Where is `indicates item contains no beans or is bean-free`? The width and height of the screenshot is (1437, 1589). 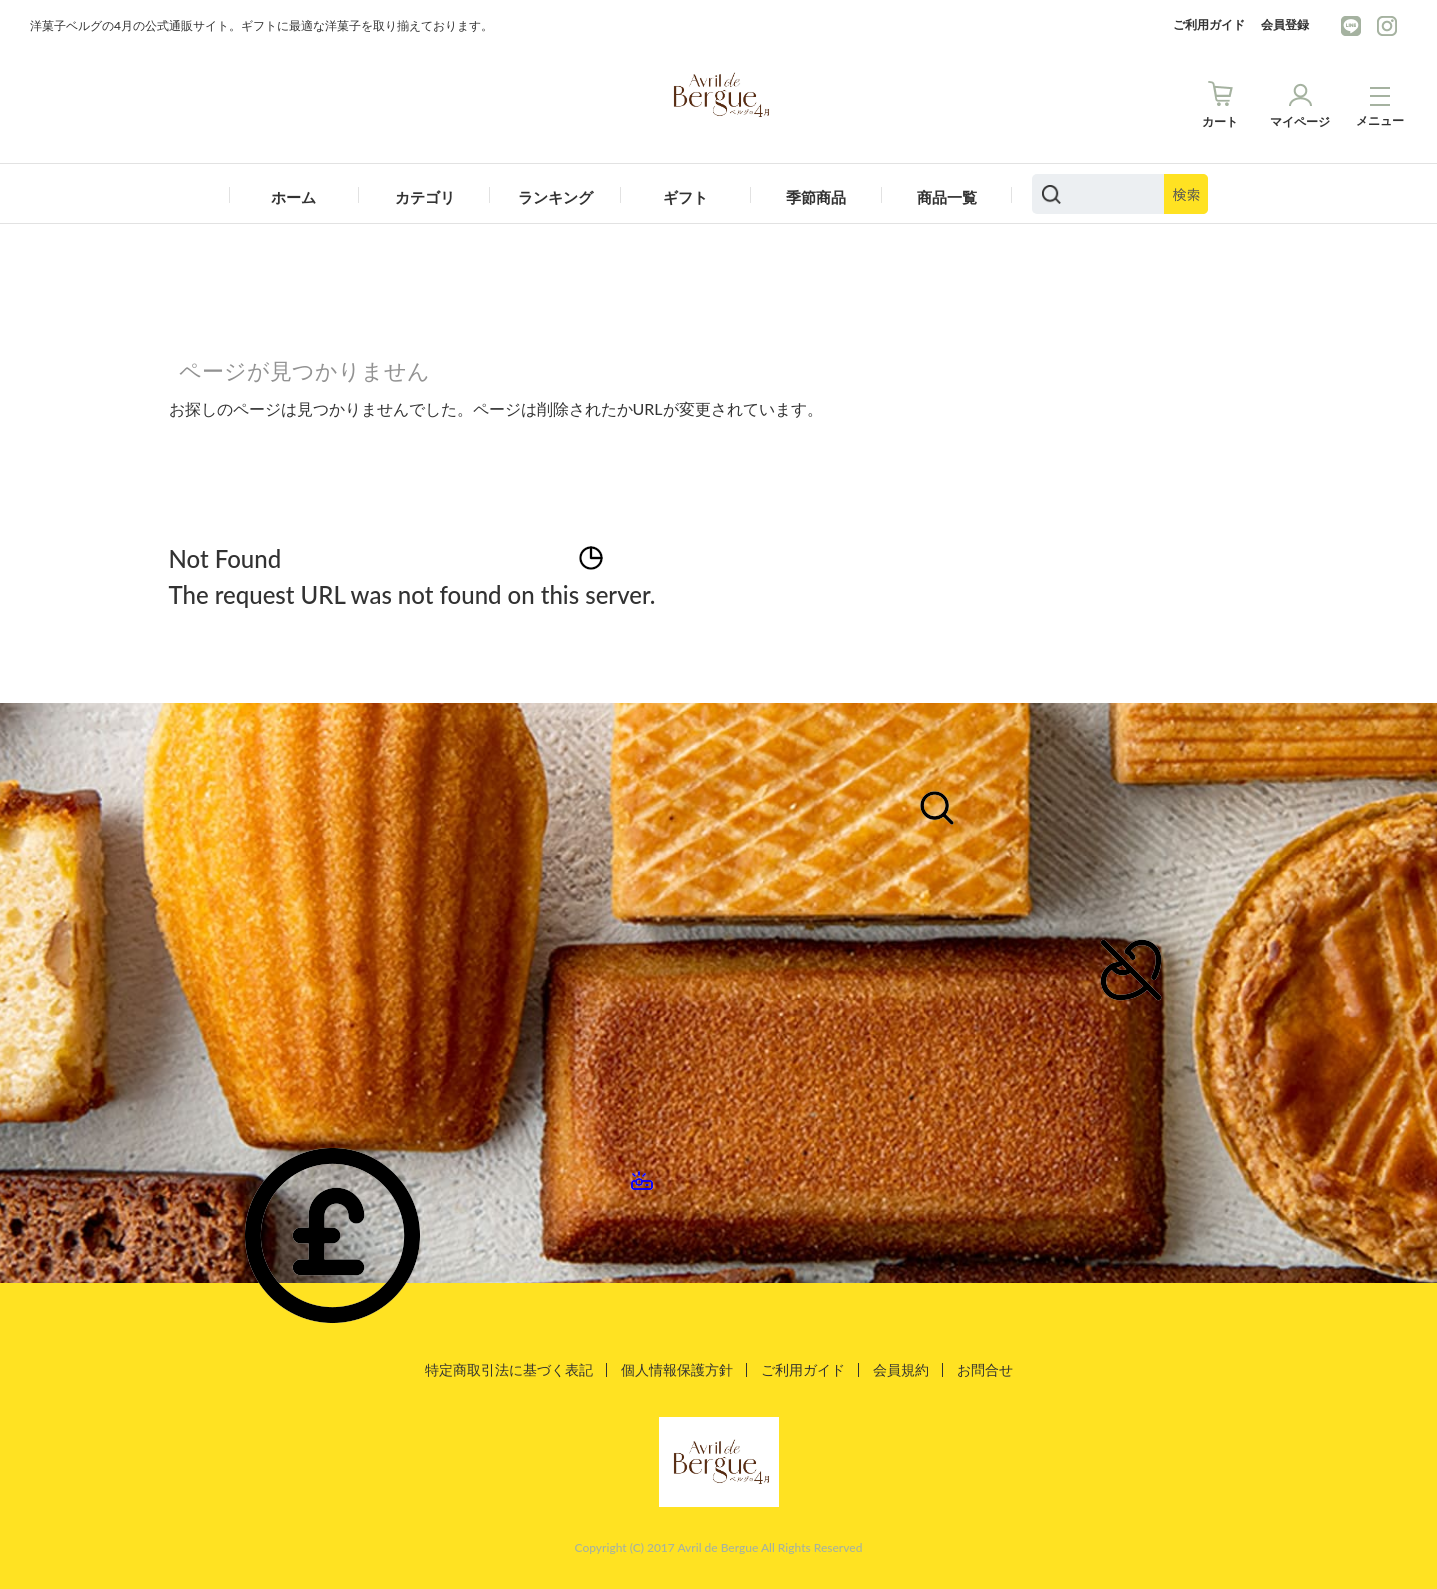
indicates item contains no beans or is bean-free is located at coordinates (1131, 970).